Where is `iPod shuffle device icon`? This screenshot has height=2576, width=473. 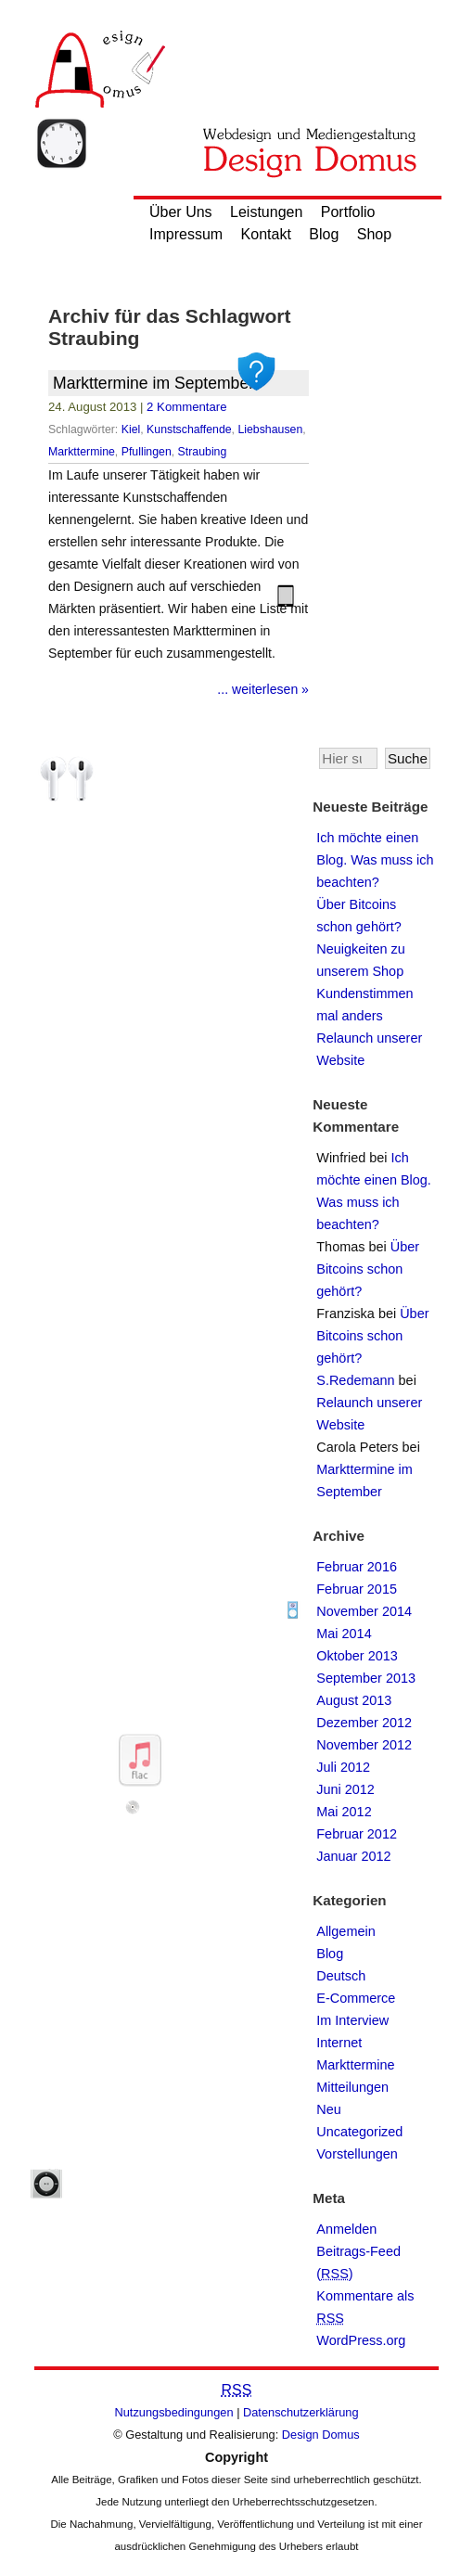
iPod shuffle device icon is located at coordinates (46, 2184).